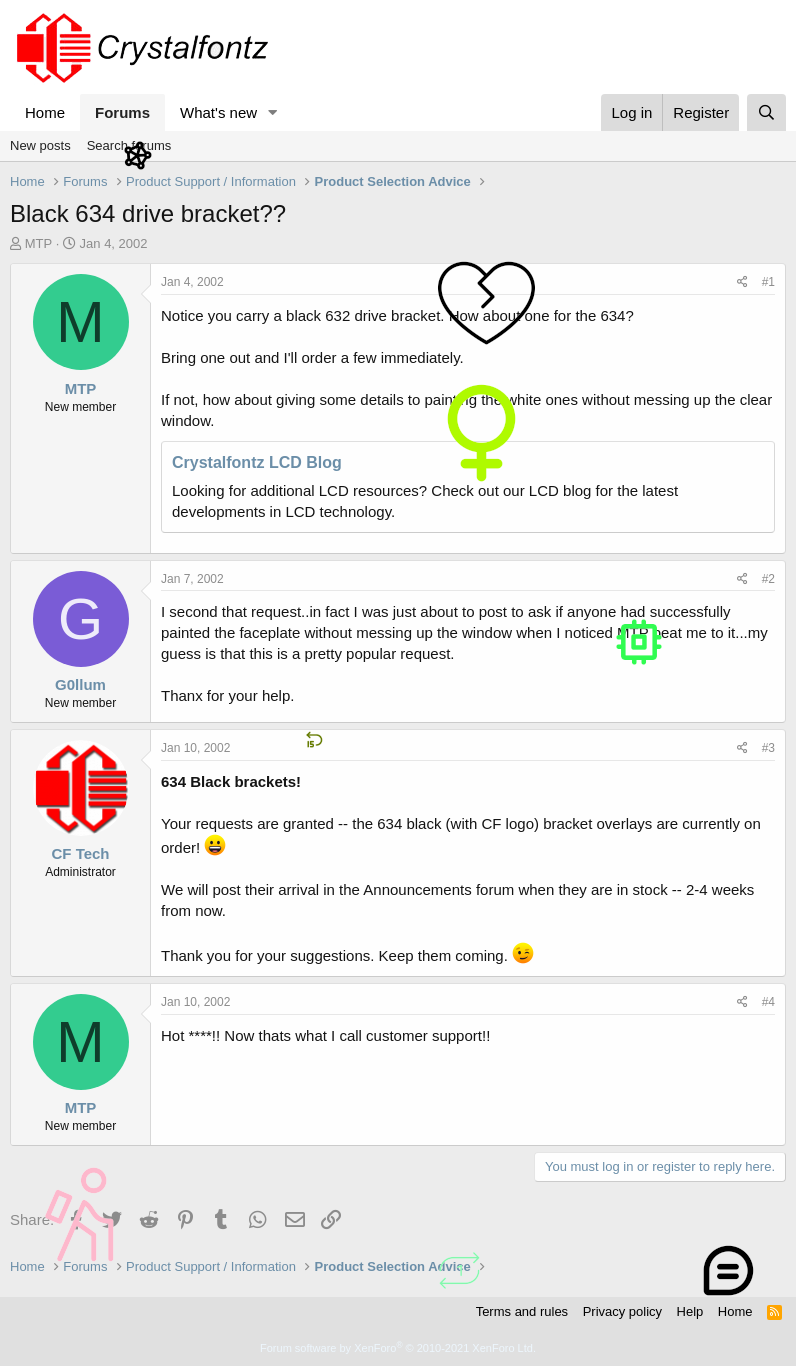 This screenshot has height=1366, width=796. What do you see at coordinates (314, 740) in the screenshot?
I see `skip back 15 seconds in media playback` at bounding box center [314, 740].